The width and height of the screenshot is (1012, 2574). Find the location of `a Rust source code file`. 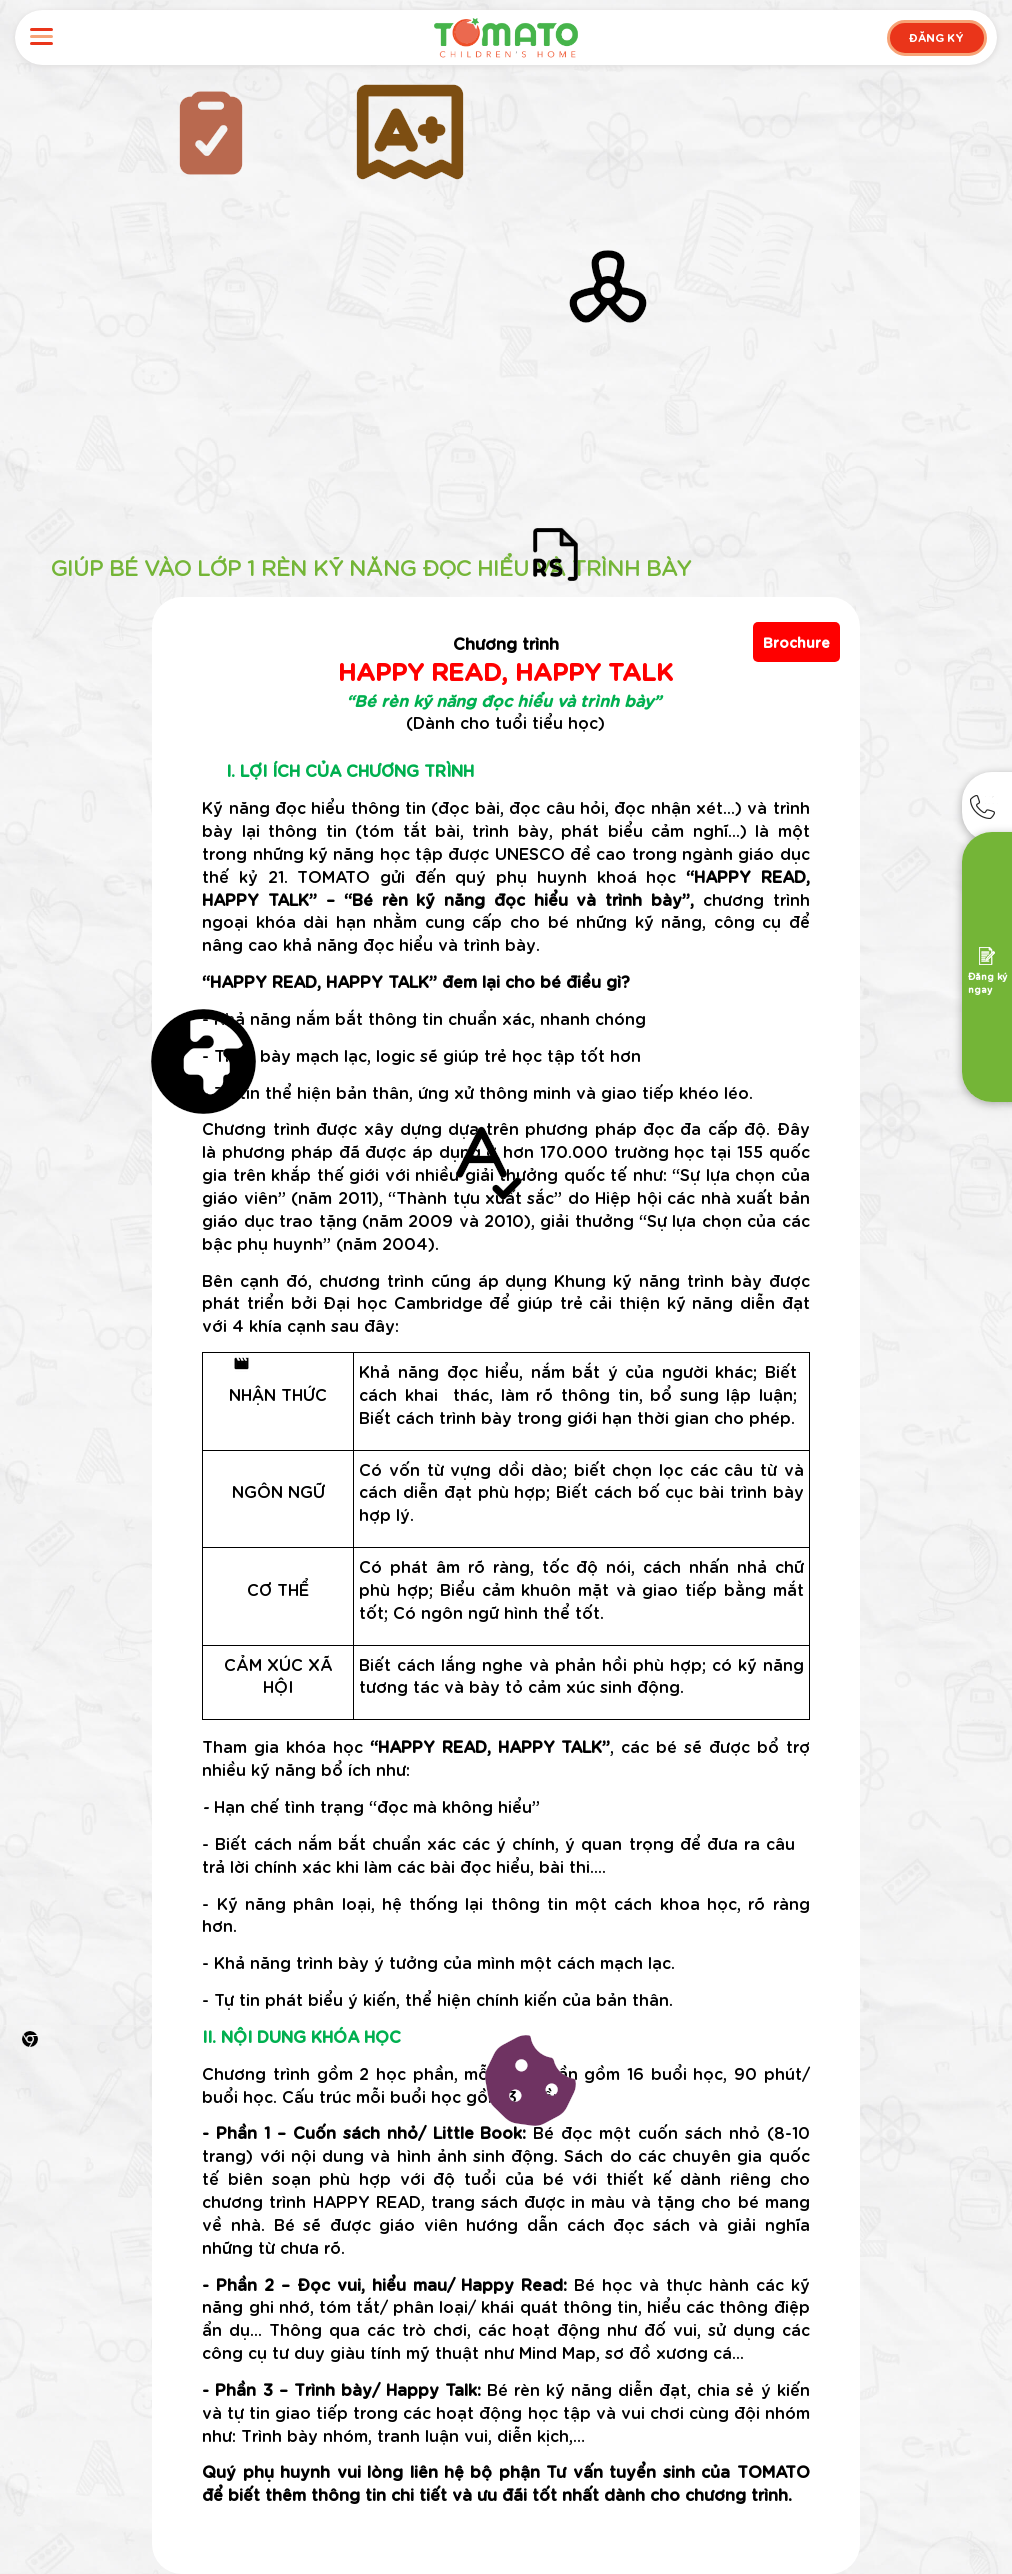

a Rust source code file is located at coordinates (555, 554).